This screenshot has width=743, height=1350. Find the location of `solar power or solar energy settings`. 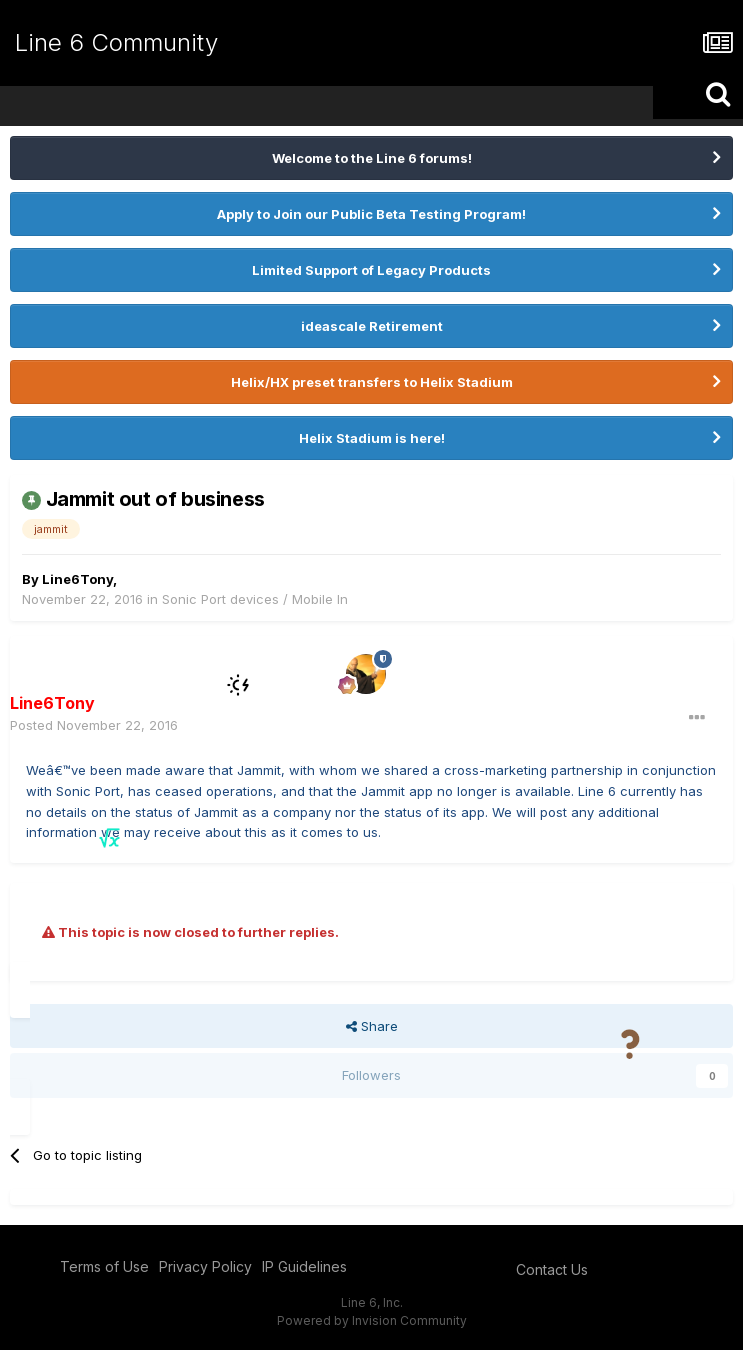

solar power or solar energy settings is located at coordinates (238, 685).